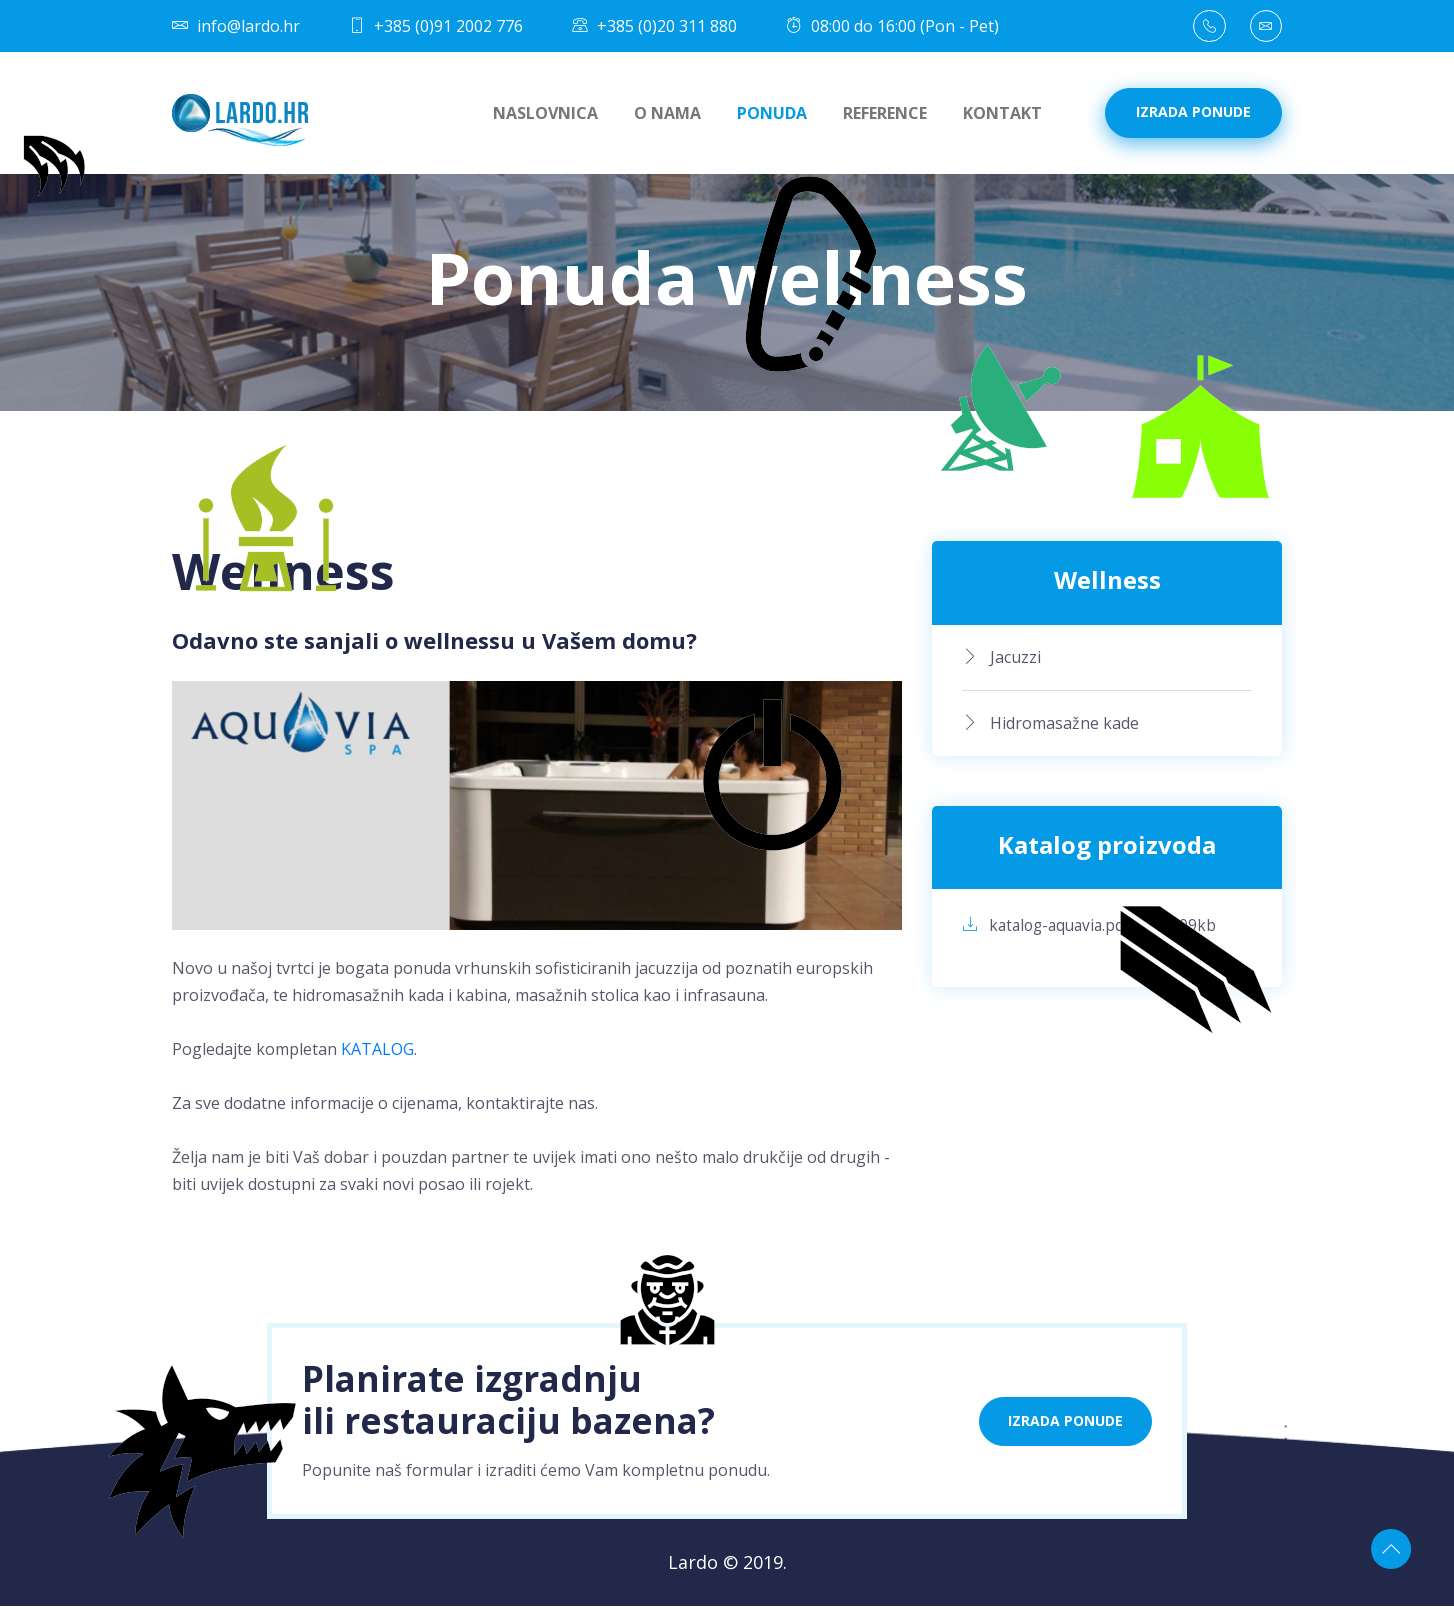 Image resolution: width=1454 pixels, height=1609 pixels. What do you see at coordinates (996, 406) in the screenshot?
I see `access radar or scanning features` at bounding box center [996, 406].